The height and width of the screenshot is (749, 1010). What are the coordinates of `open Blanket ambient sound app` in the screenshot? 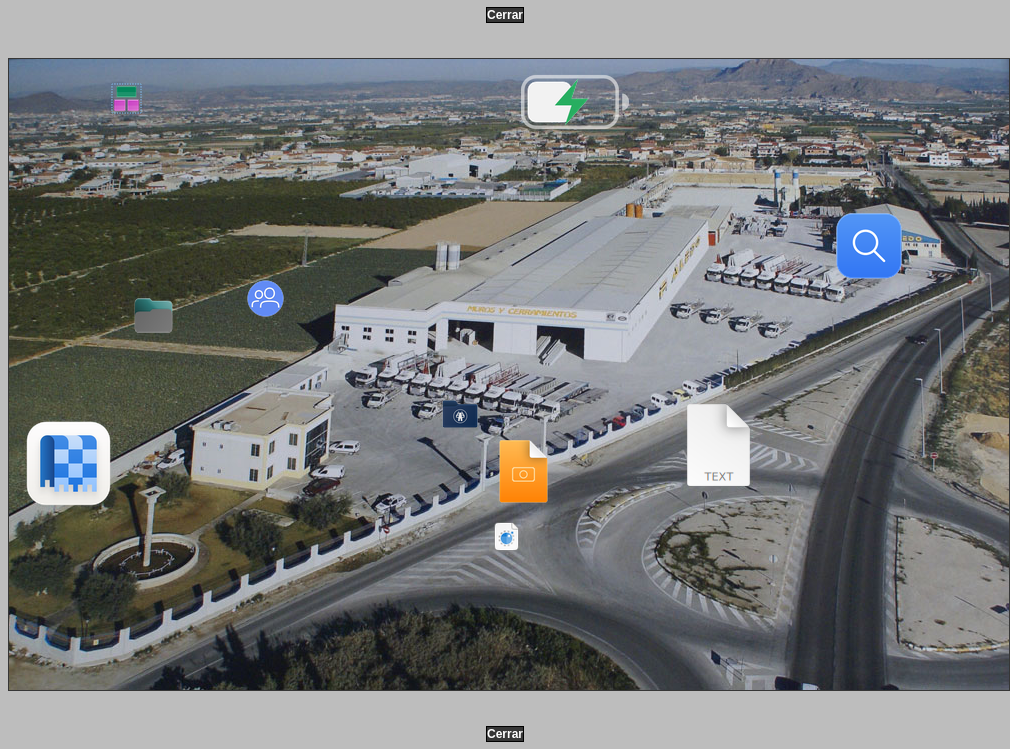 It's located at (68, 463).